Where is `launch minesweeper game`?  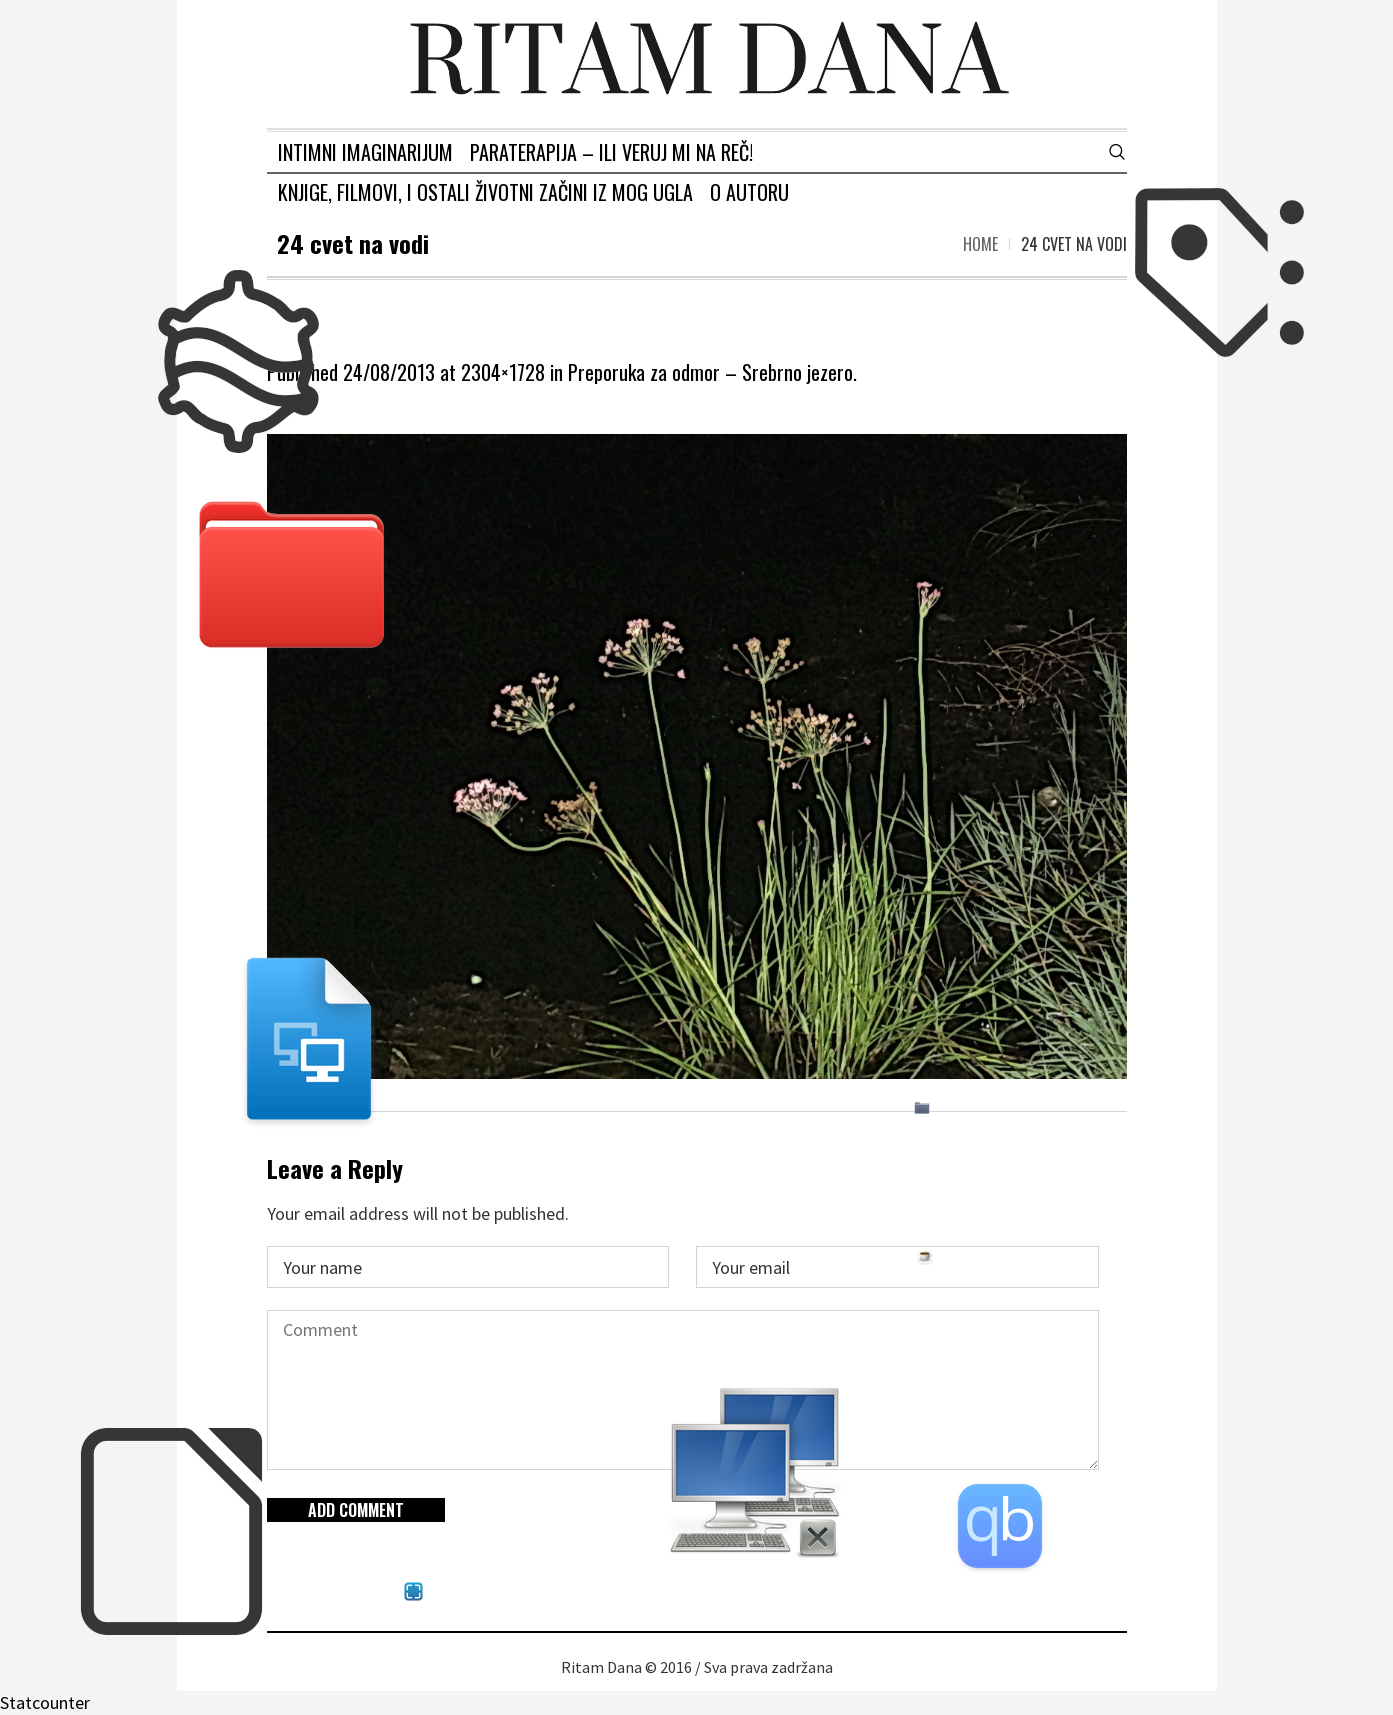
launch minesweeper game is located at coordinates (238, 361).